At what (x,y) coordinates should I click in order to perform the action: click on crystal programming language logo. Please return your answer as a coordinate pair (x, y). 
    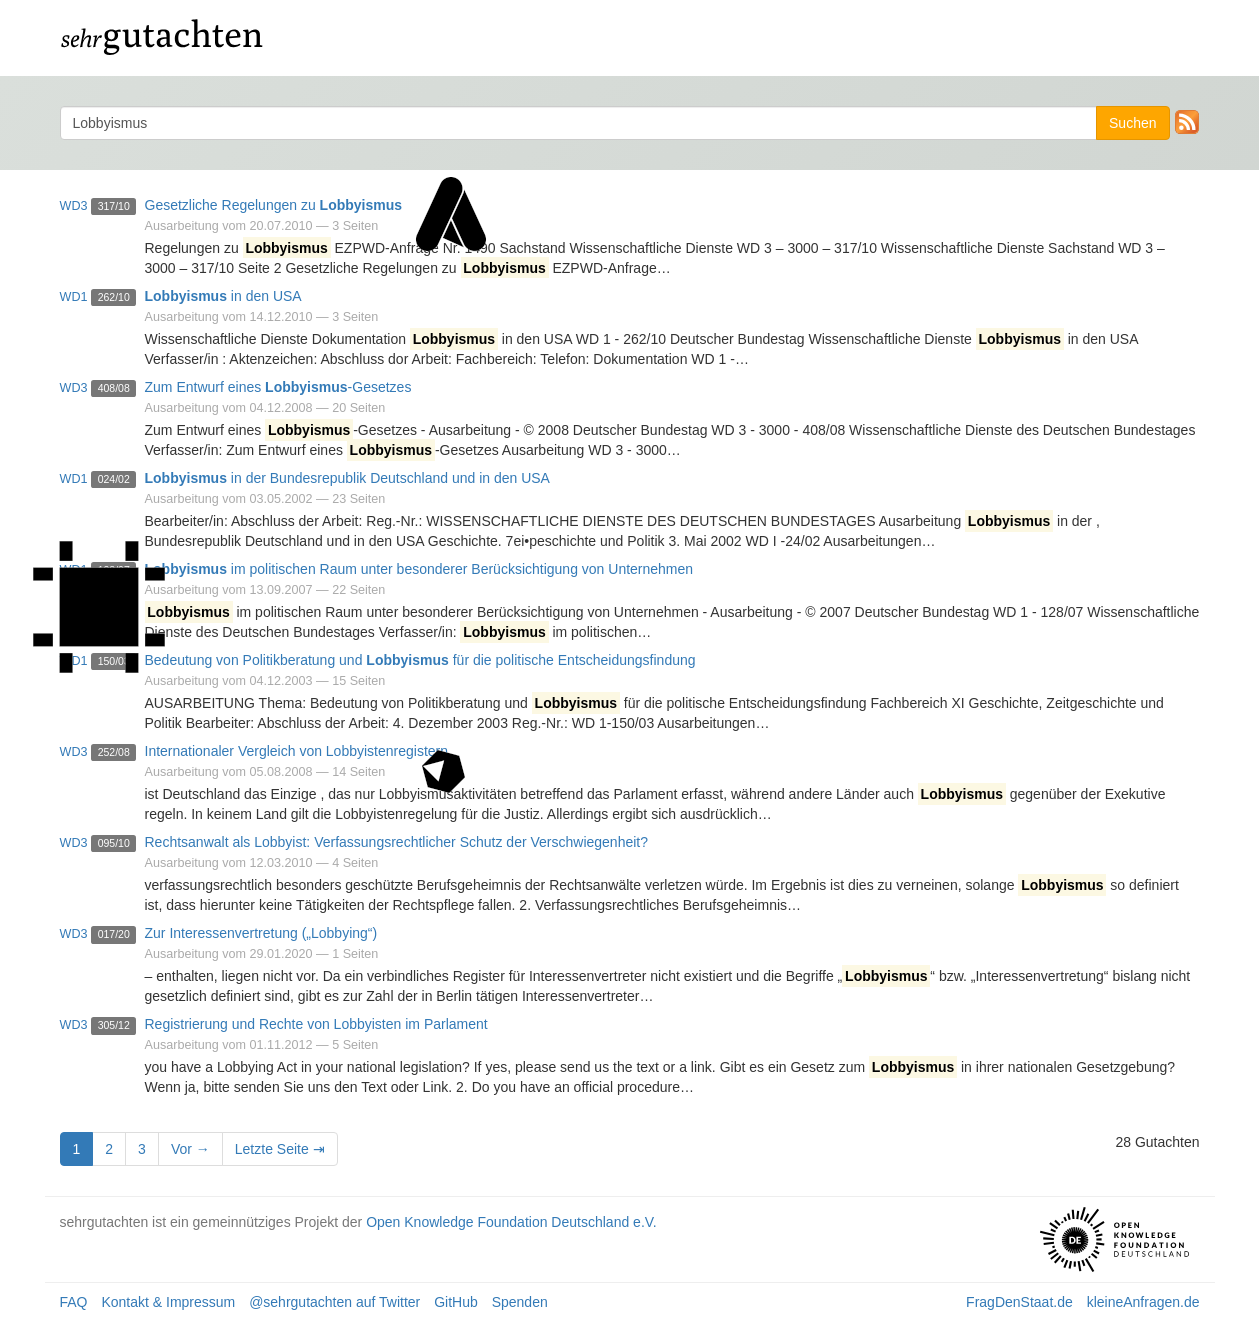
    Looking at the image, I should click on (443, 771).